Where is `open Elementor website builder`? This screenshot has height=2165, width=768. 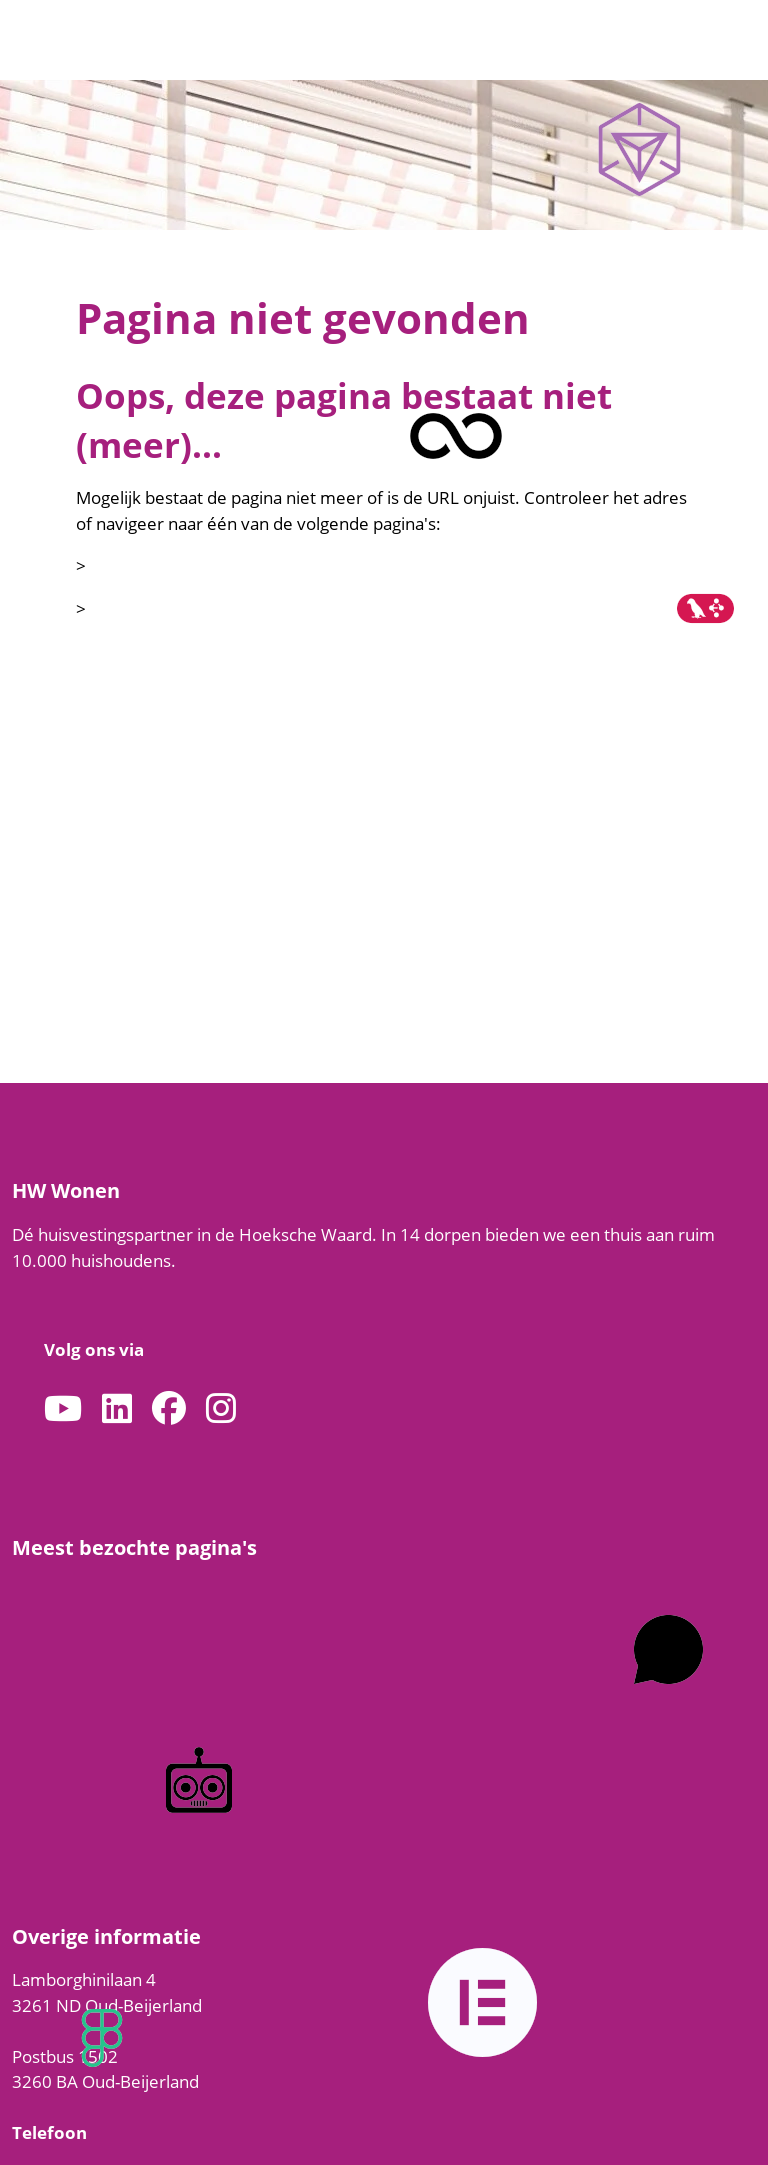 open Elementor website builder is located at coordinates (482, 2002).